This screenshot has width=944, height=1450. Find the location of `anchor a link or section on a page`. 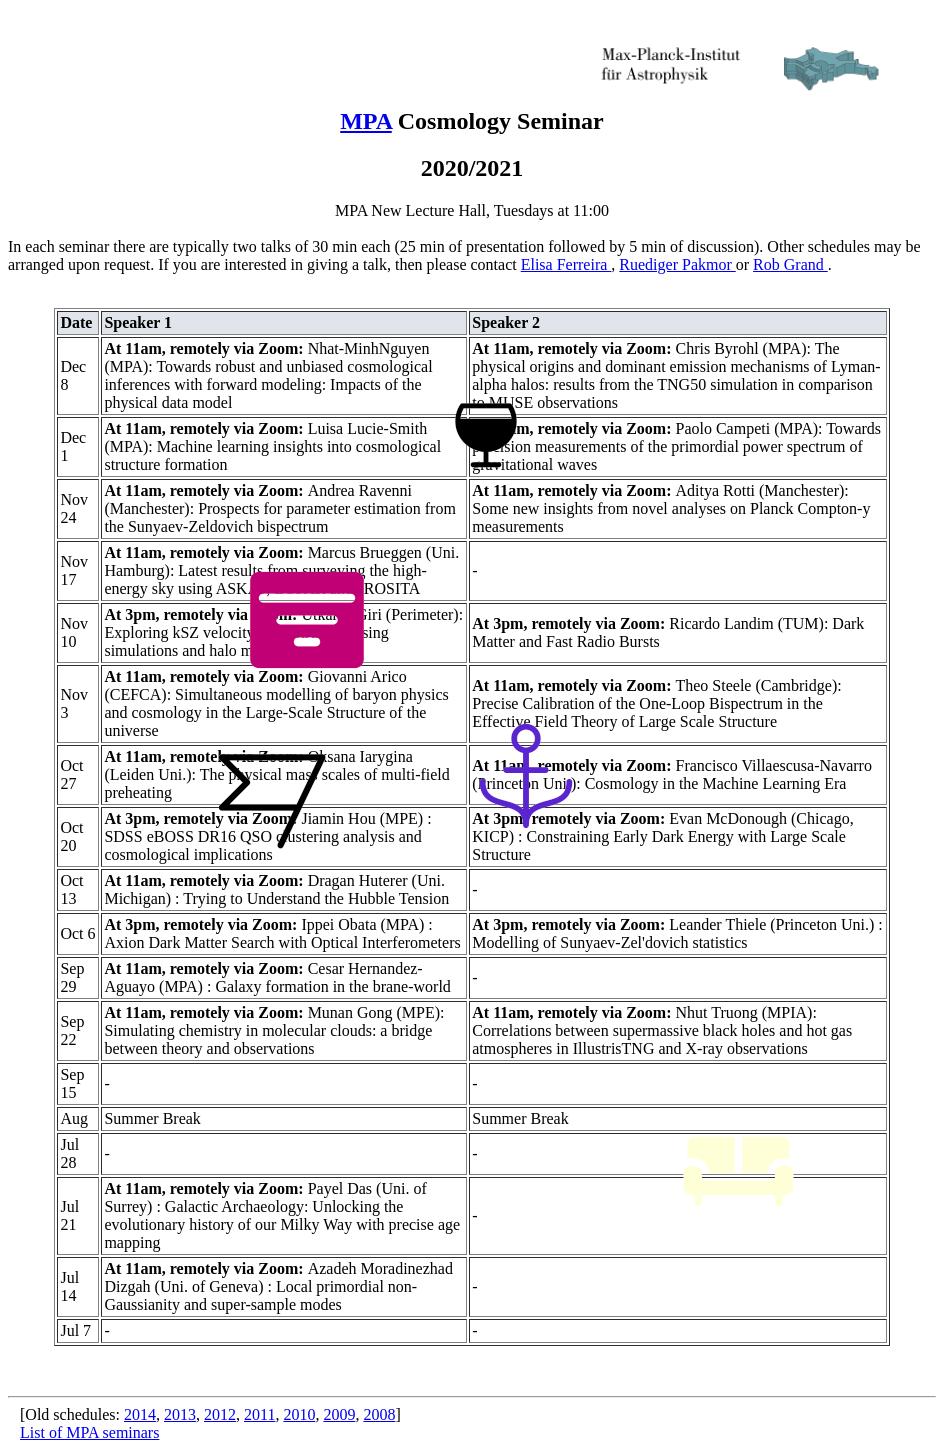

anchor a link or section on a page is located at coordinates (526, 774).